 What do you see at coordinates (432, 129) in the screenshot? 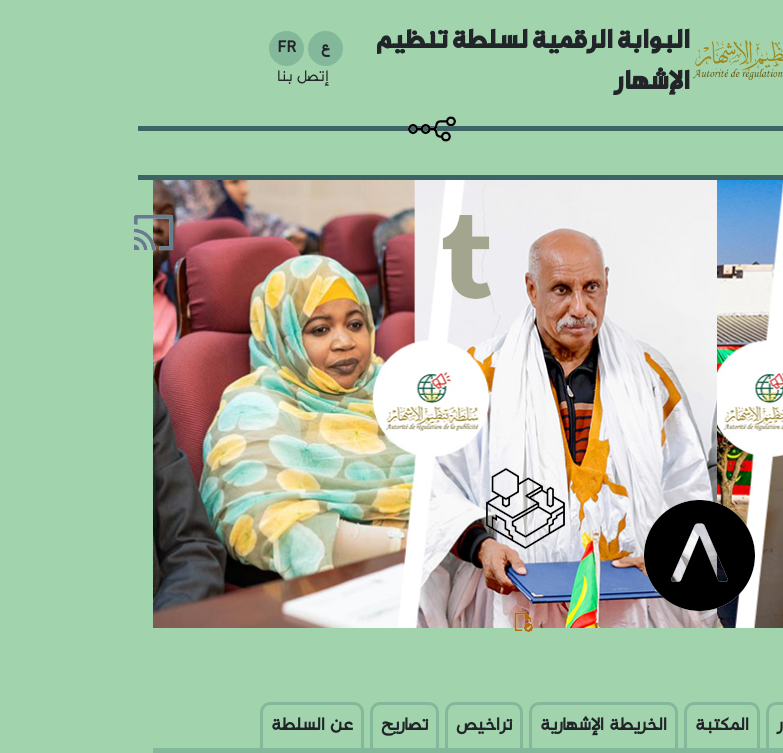
I see `open n8n workflow automation platform` at bounding box center [432, 129].